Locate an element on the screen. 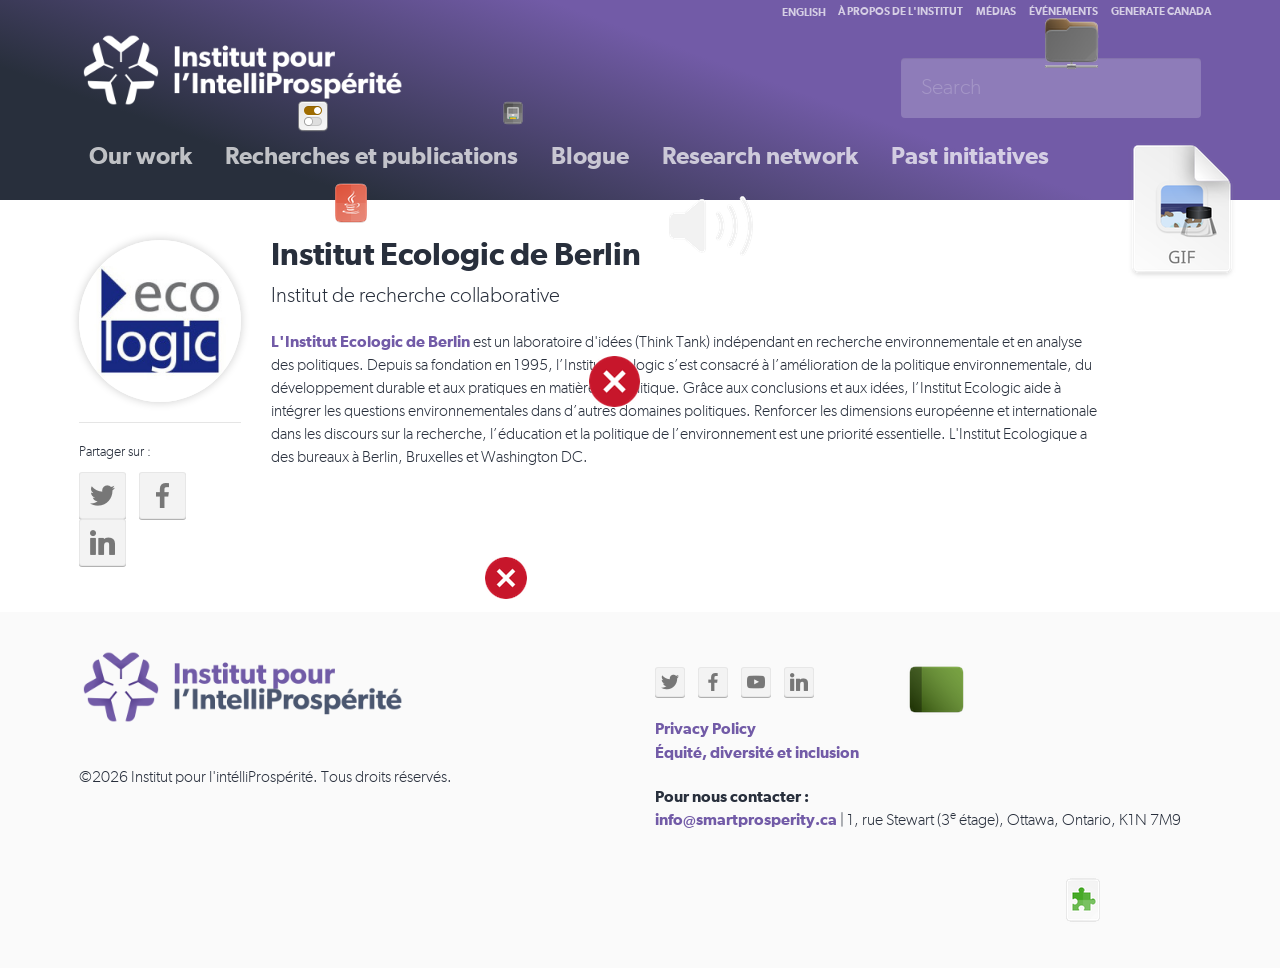 This screenshot has width=1280, height=968. open system tweaks or settings customization is located at coordinates (313, 116).